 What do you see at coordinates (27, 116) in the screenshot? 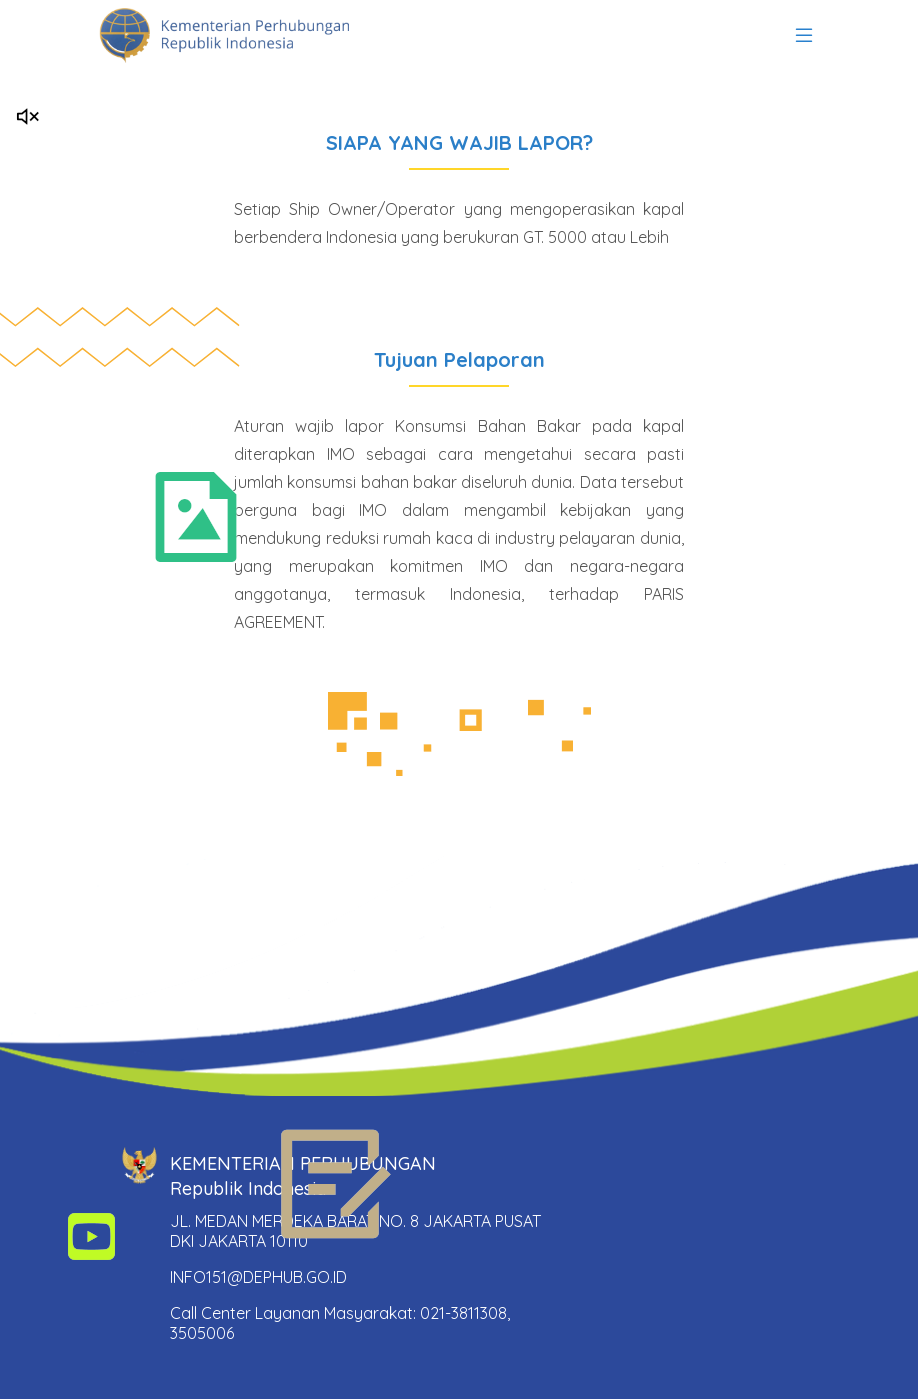
I see `mute audio or sound` at bounding box center [27, 116].